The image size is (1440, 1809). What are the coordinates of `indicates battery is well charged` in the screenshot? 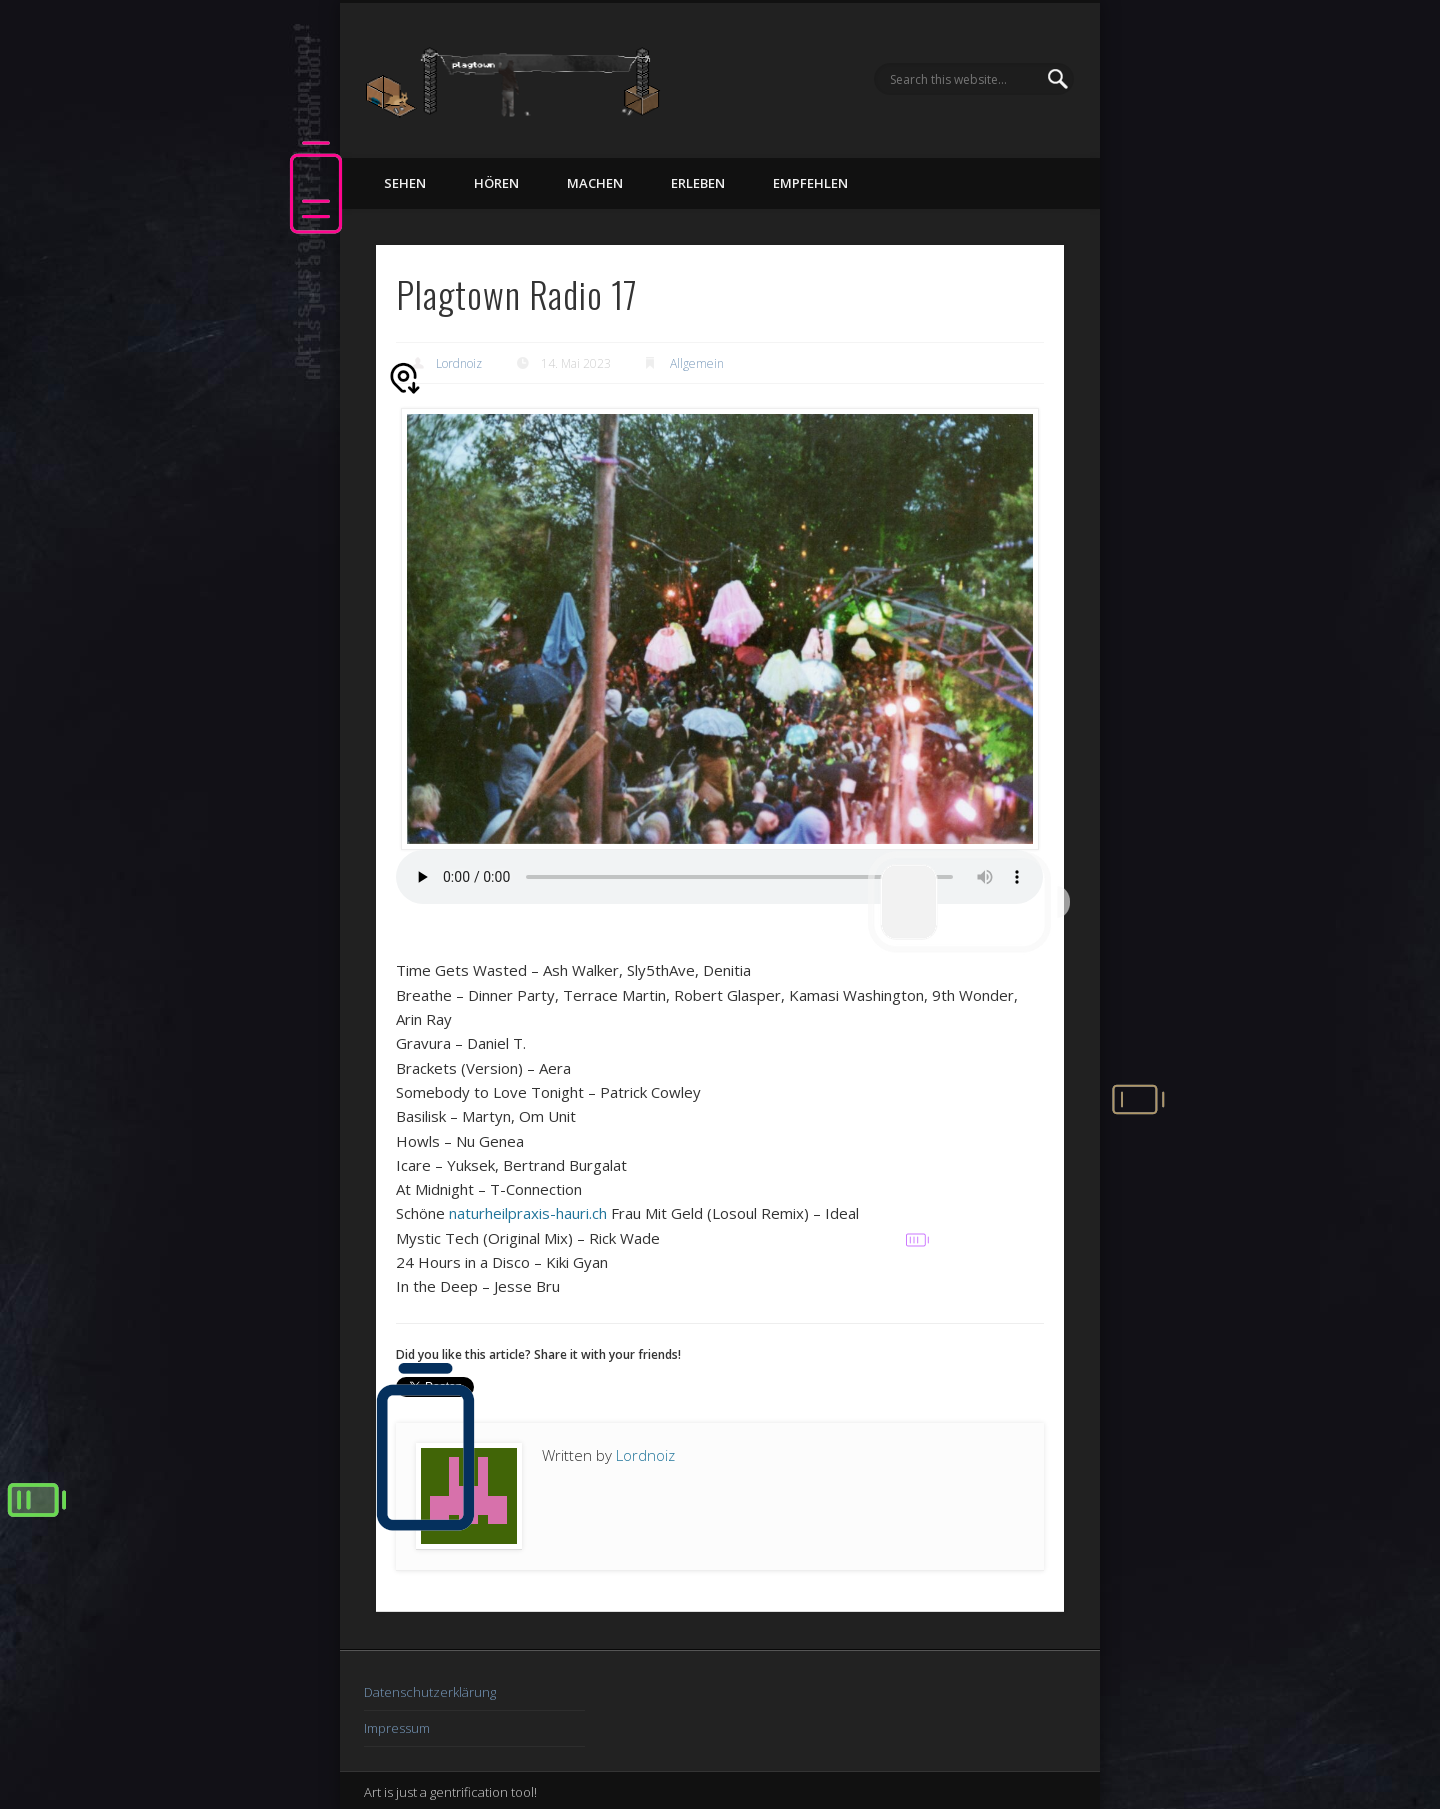 It's located at (917, 1240).